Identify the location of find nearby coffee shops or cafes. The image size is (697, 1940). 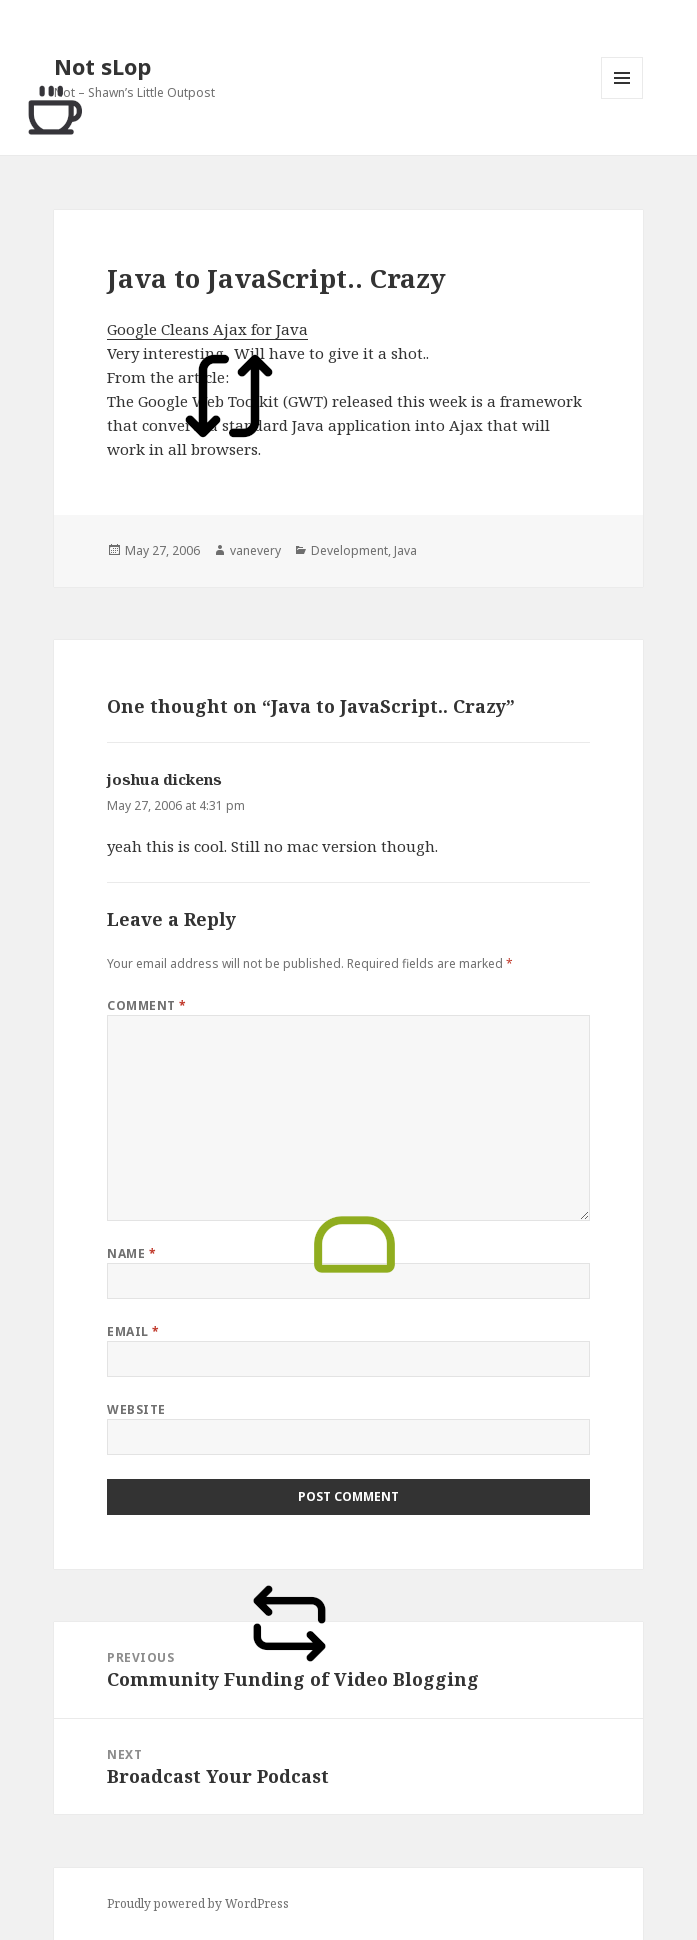
(53, 112).